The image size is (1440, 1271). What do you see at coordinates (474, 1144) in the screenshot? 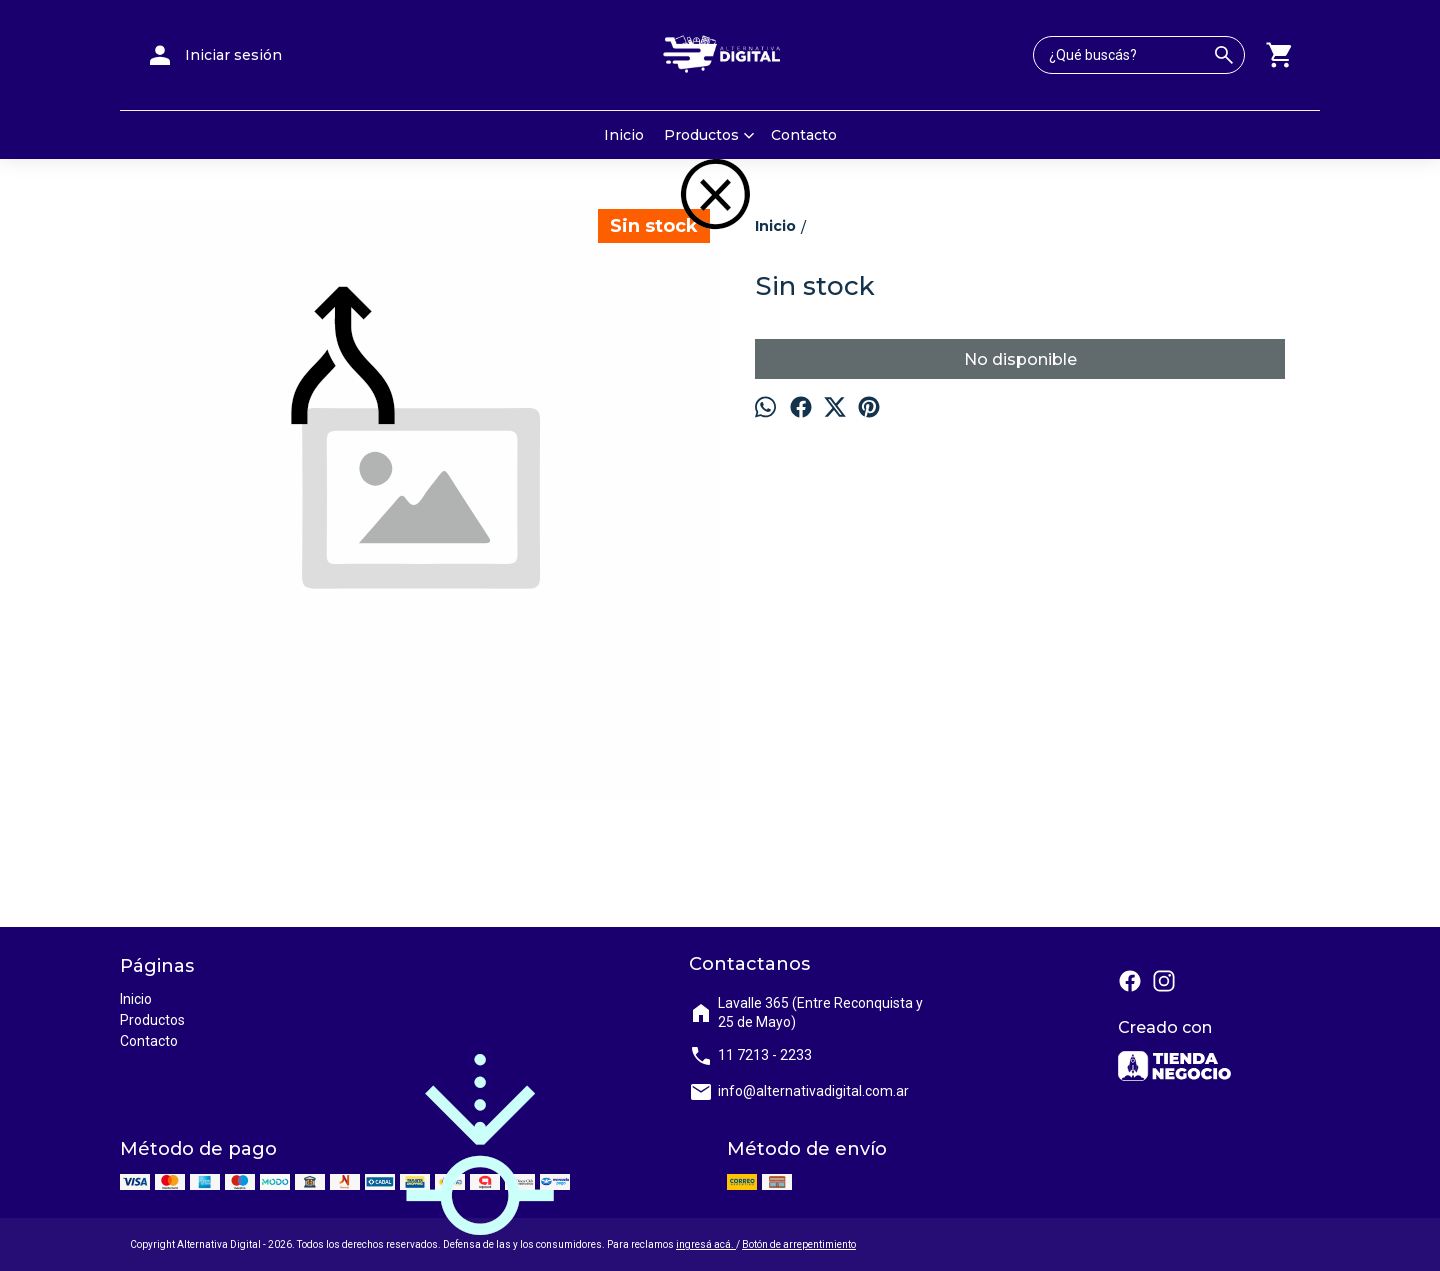
I see `fetch changes from remote repository` at bounding box center [474, 1144].